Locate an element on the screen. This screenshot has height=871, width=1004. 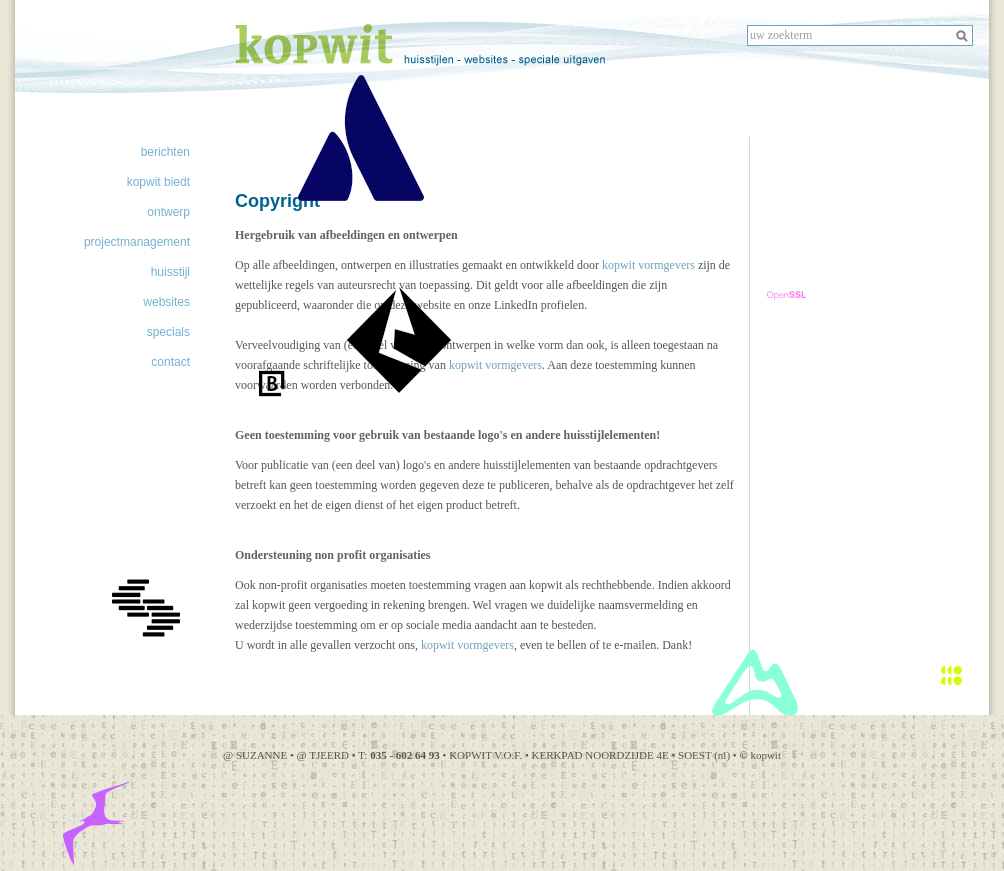
atlassian company logo is located at coordinates (361, 138).